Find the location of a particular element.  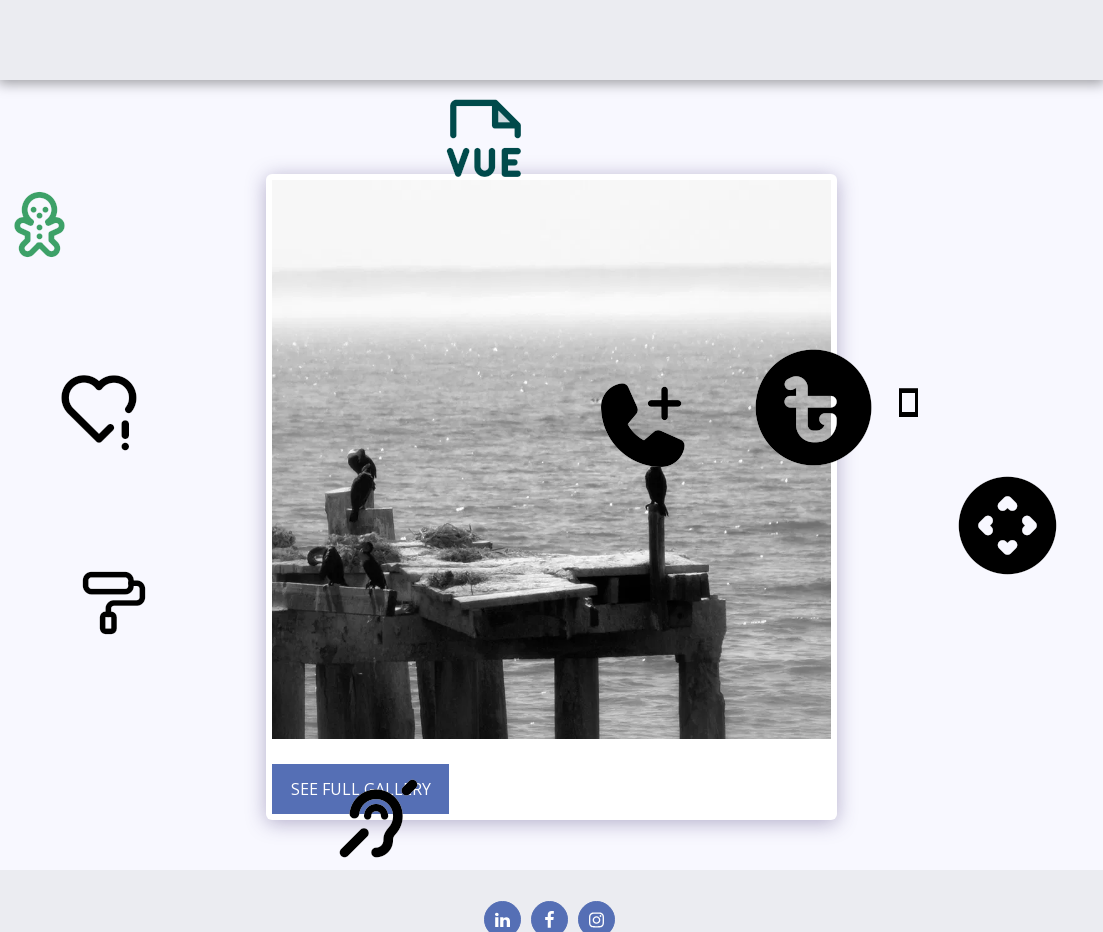

indicates hearing accessibility options is located at coordinates (378, 818).